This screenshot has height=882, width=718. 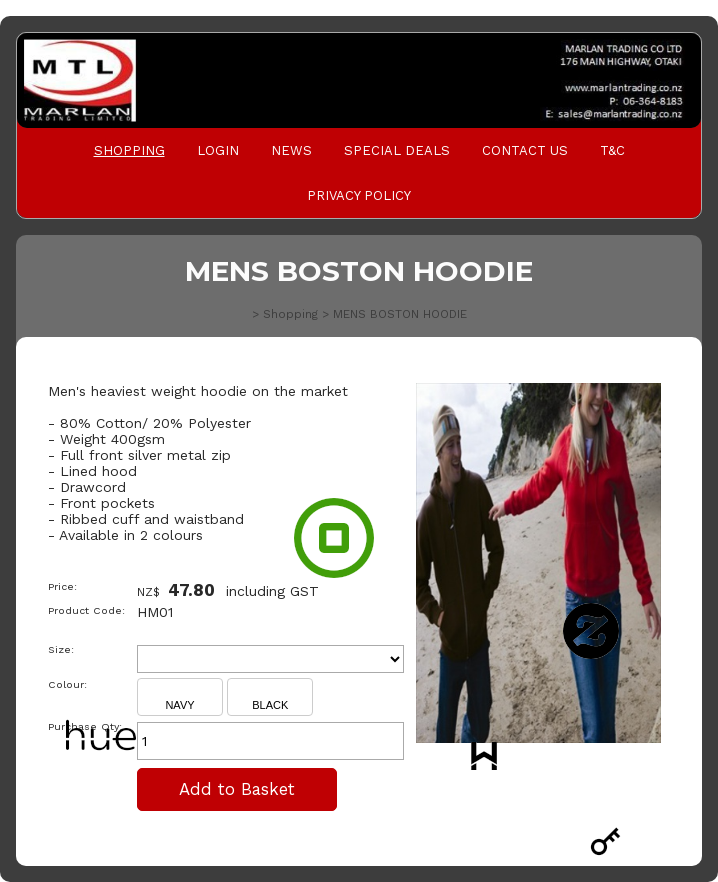 What do you see at coordinates (334, 538) in the screenshot?
I see `stop media playback` at bounding box center [334, 538].